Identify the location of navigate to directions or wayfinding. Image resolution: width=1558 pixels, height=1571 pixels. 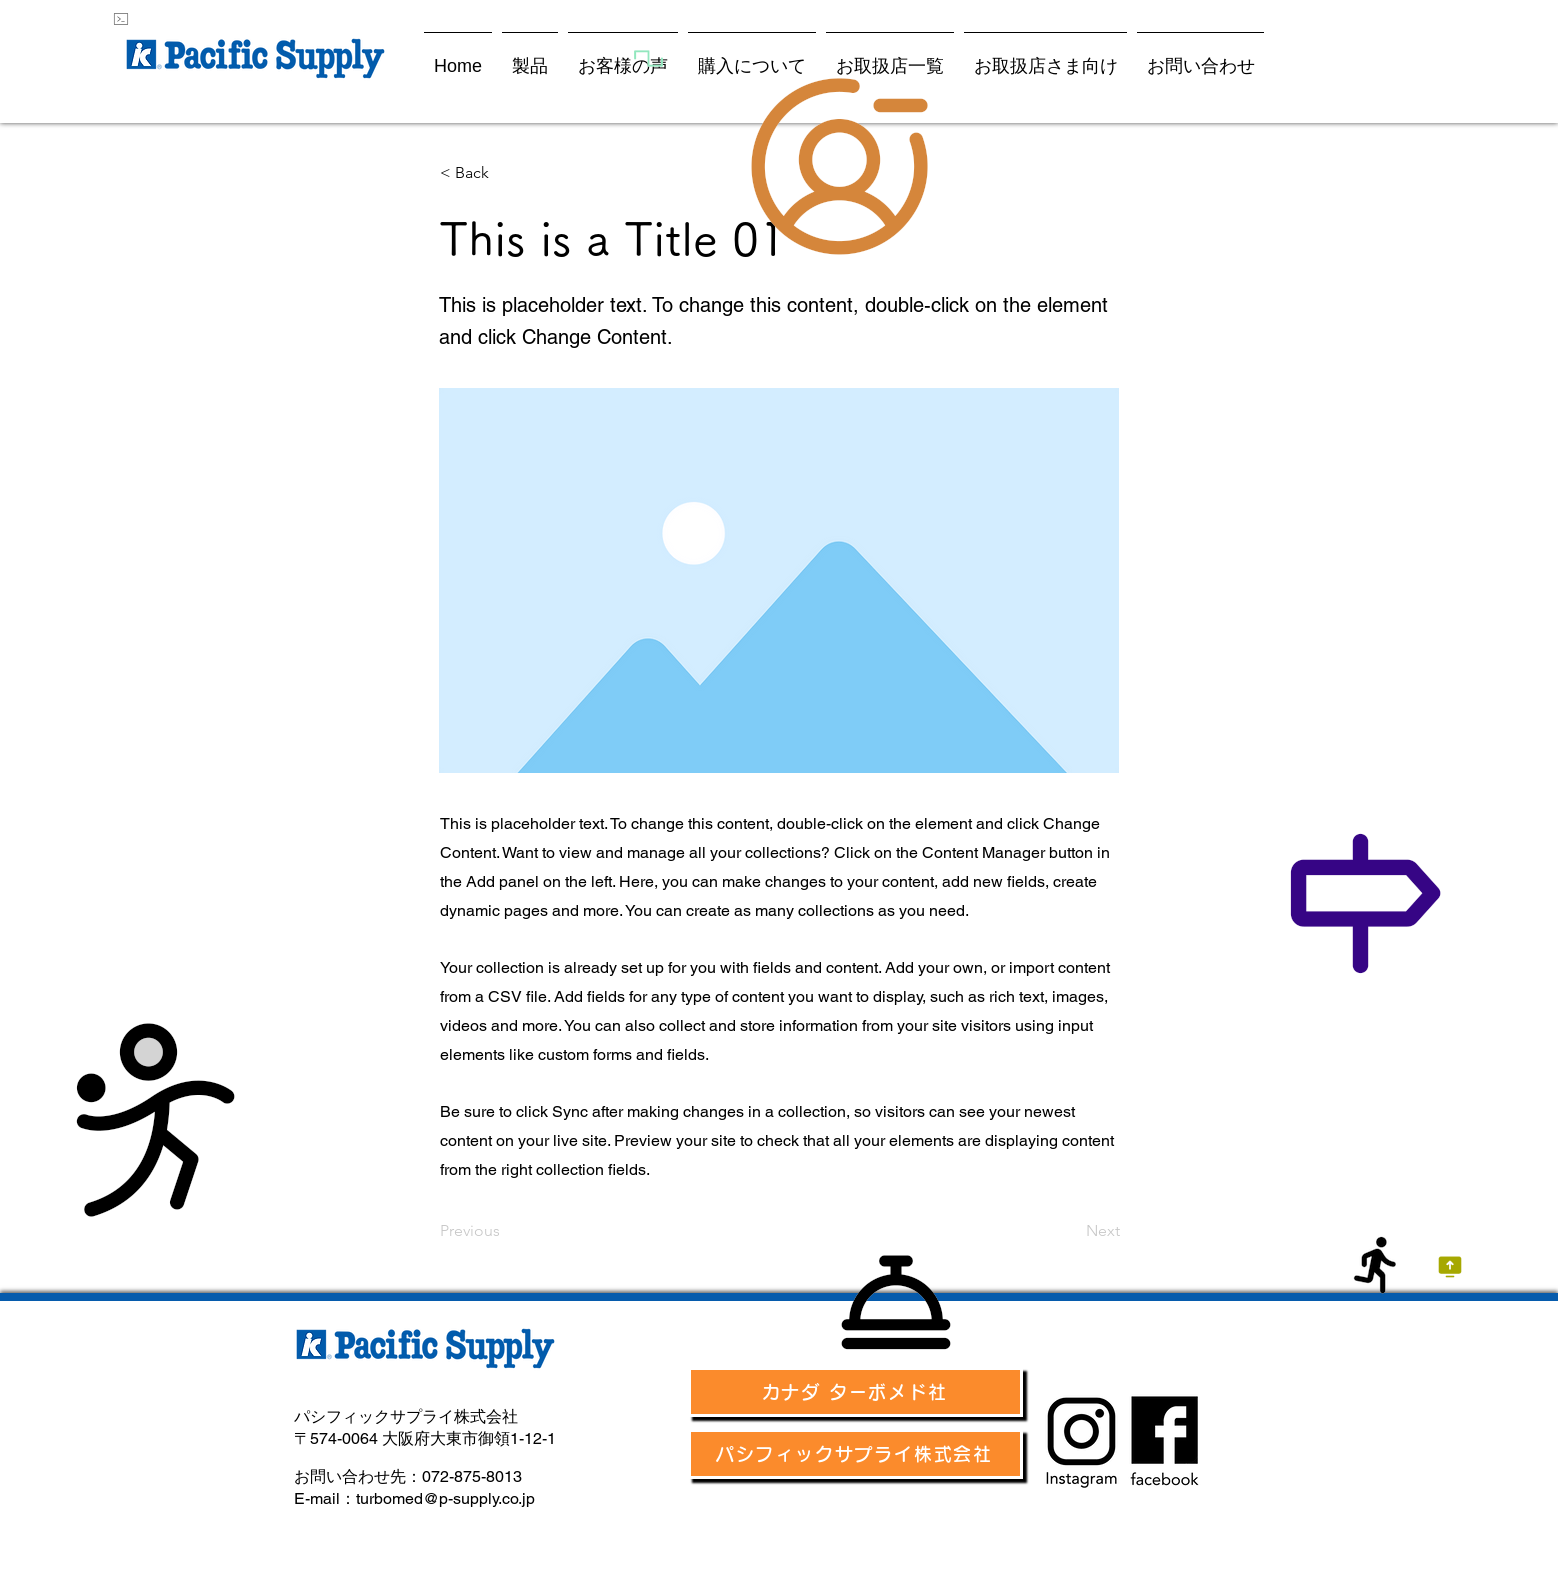
(1360, 903).